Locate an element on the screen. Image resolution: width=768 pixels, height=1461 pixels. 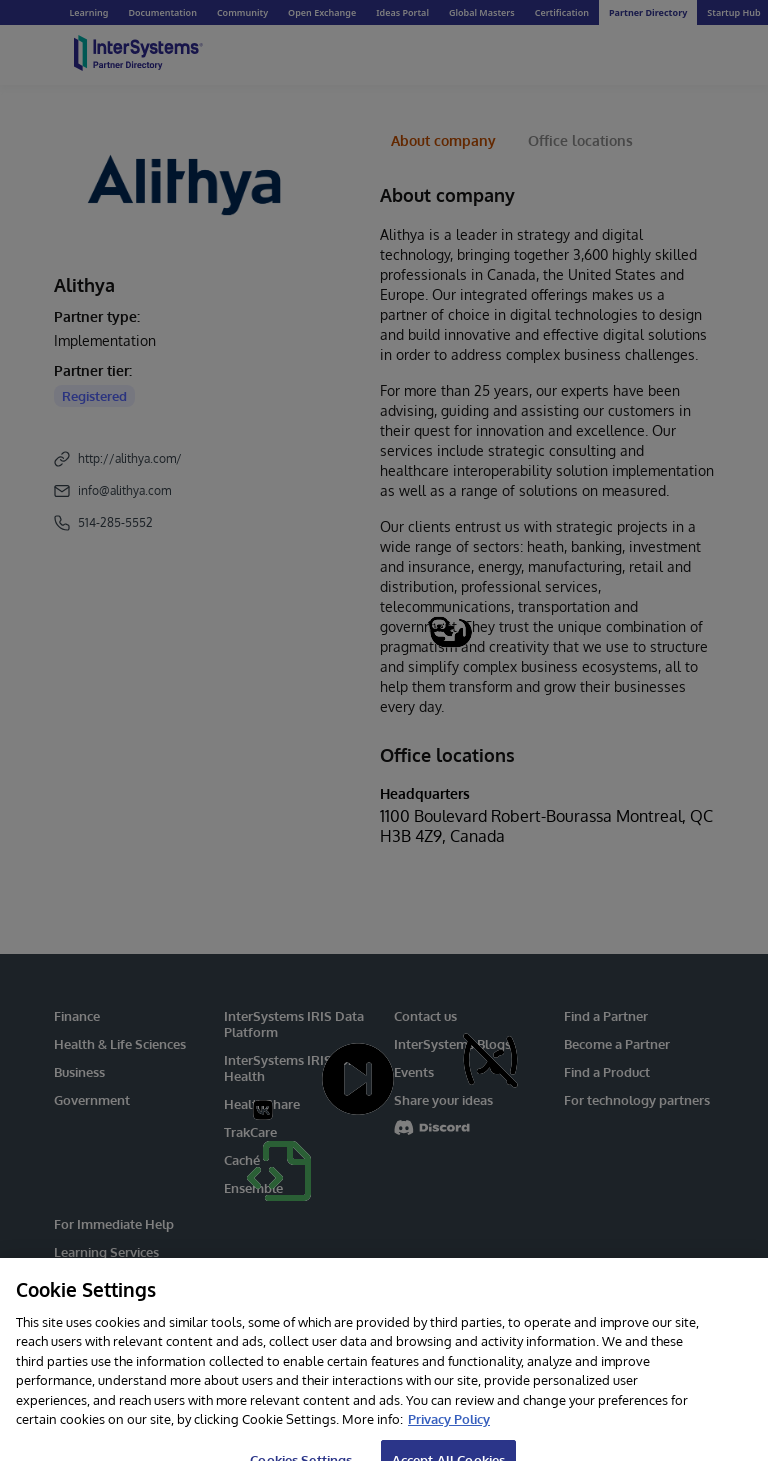
otter mascot or brand logo is located at coordinates (450, 632).